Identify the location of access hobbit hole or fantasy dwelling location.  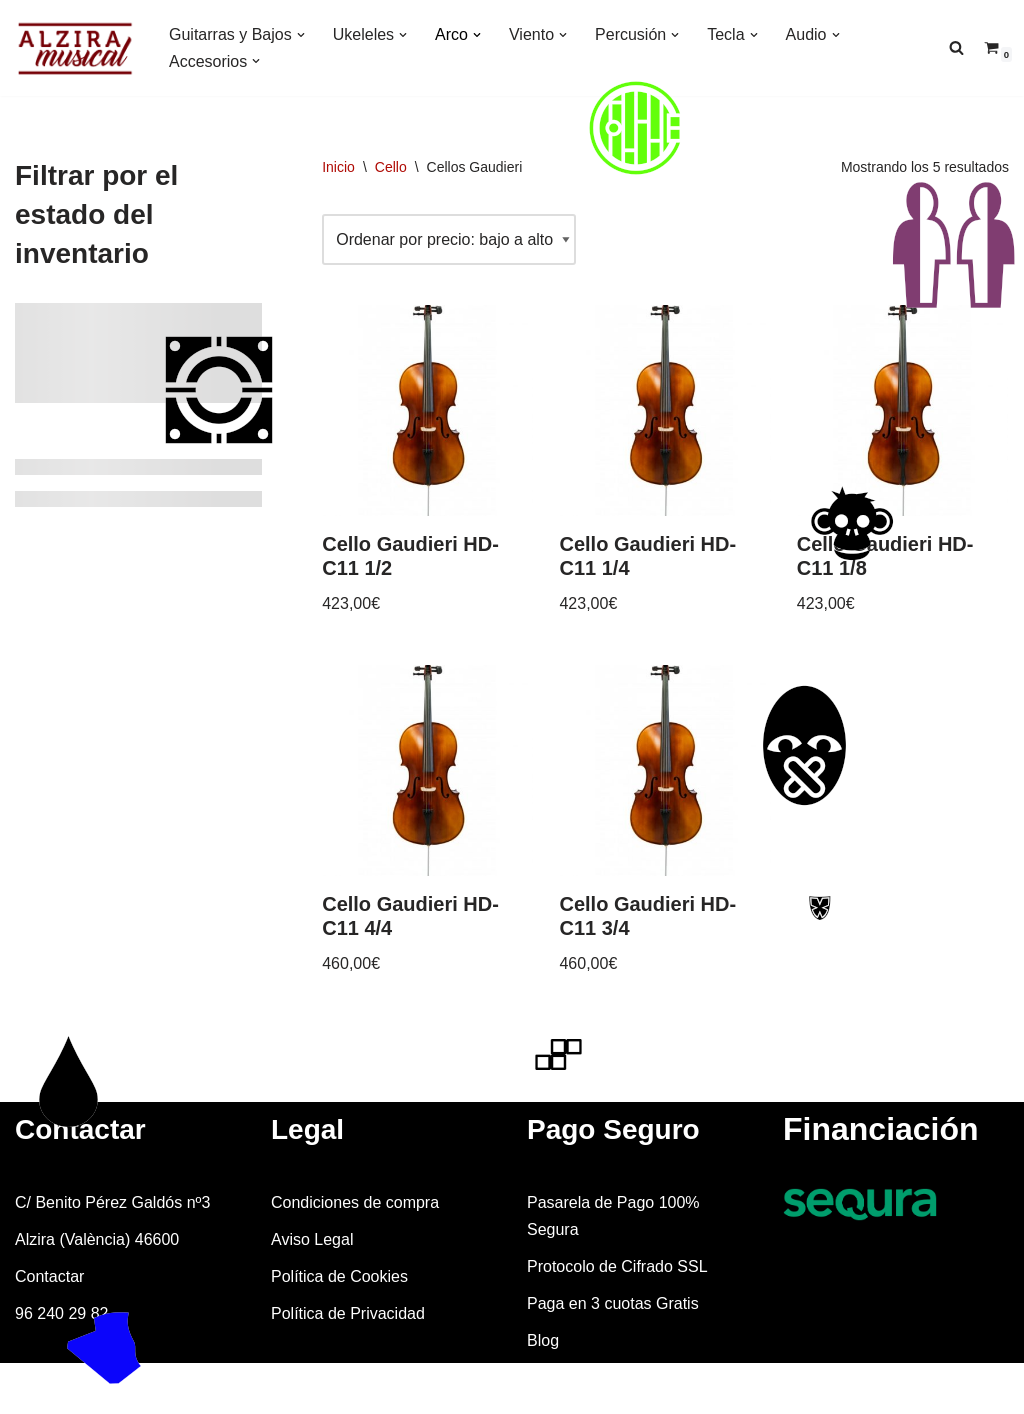
(636, 128).